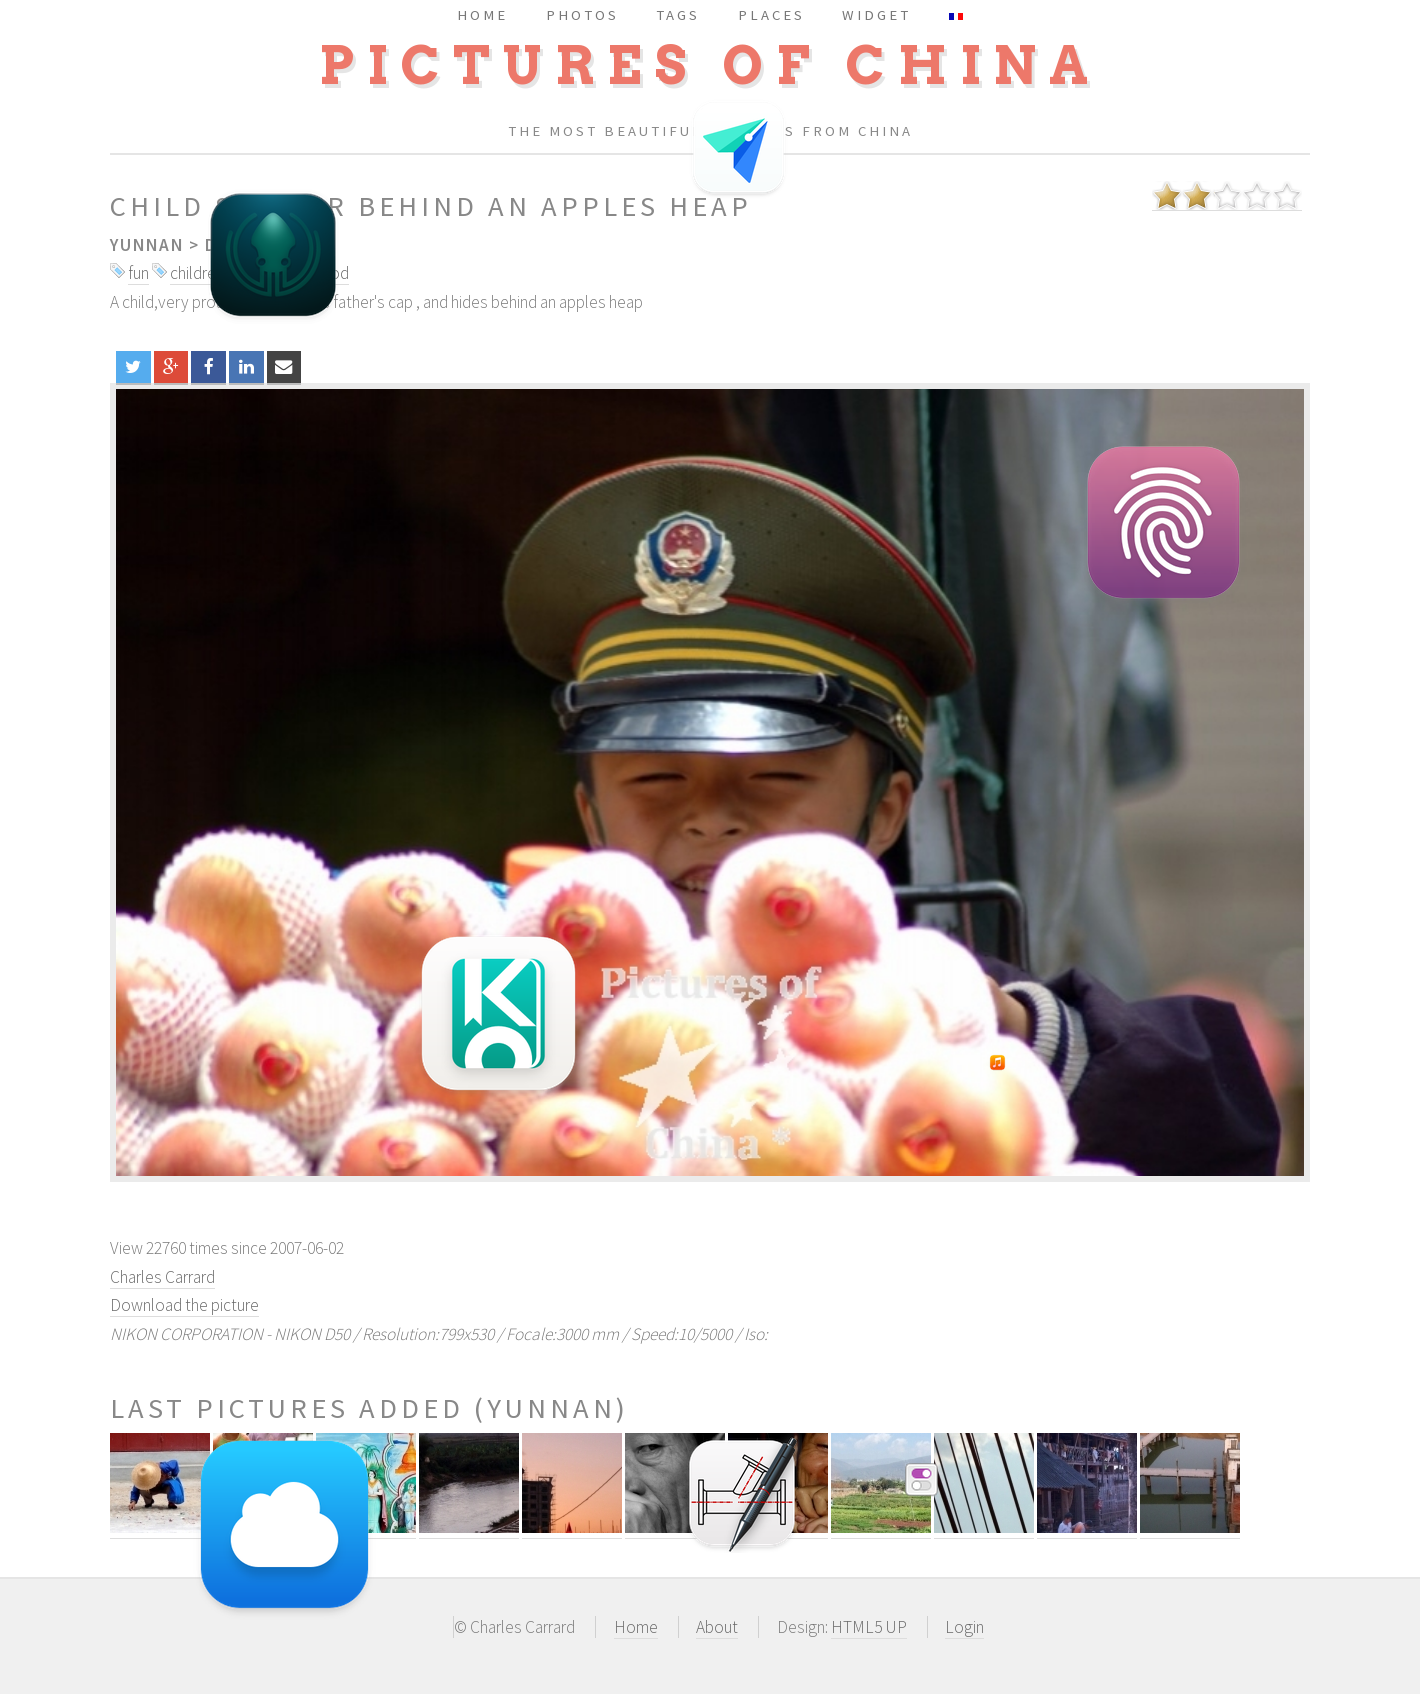 This screenshot has height=1694, width=1420. I want to click on open google play music app, so click(997, 1062).